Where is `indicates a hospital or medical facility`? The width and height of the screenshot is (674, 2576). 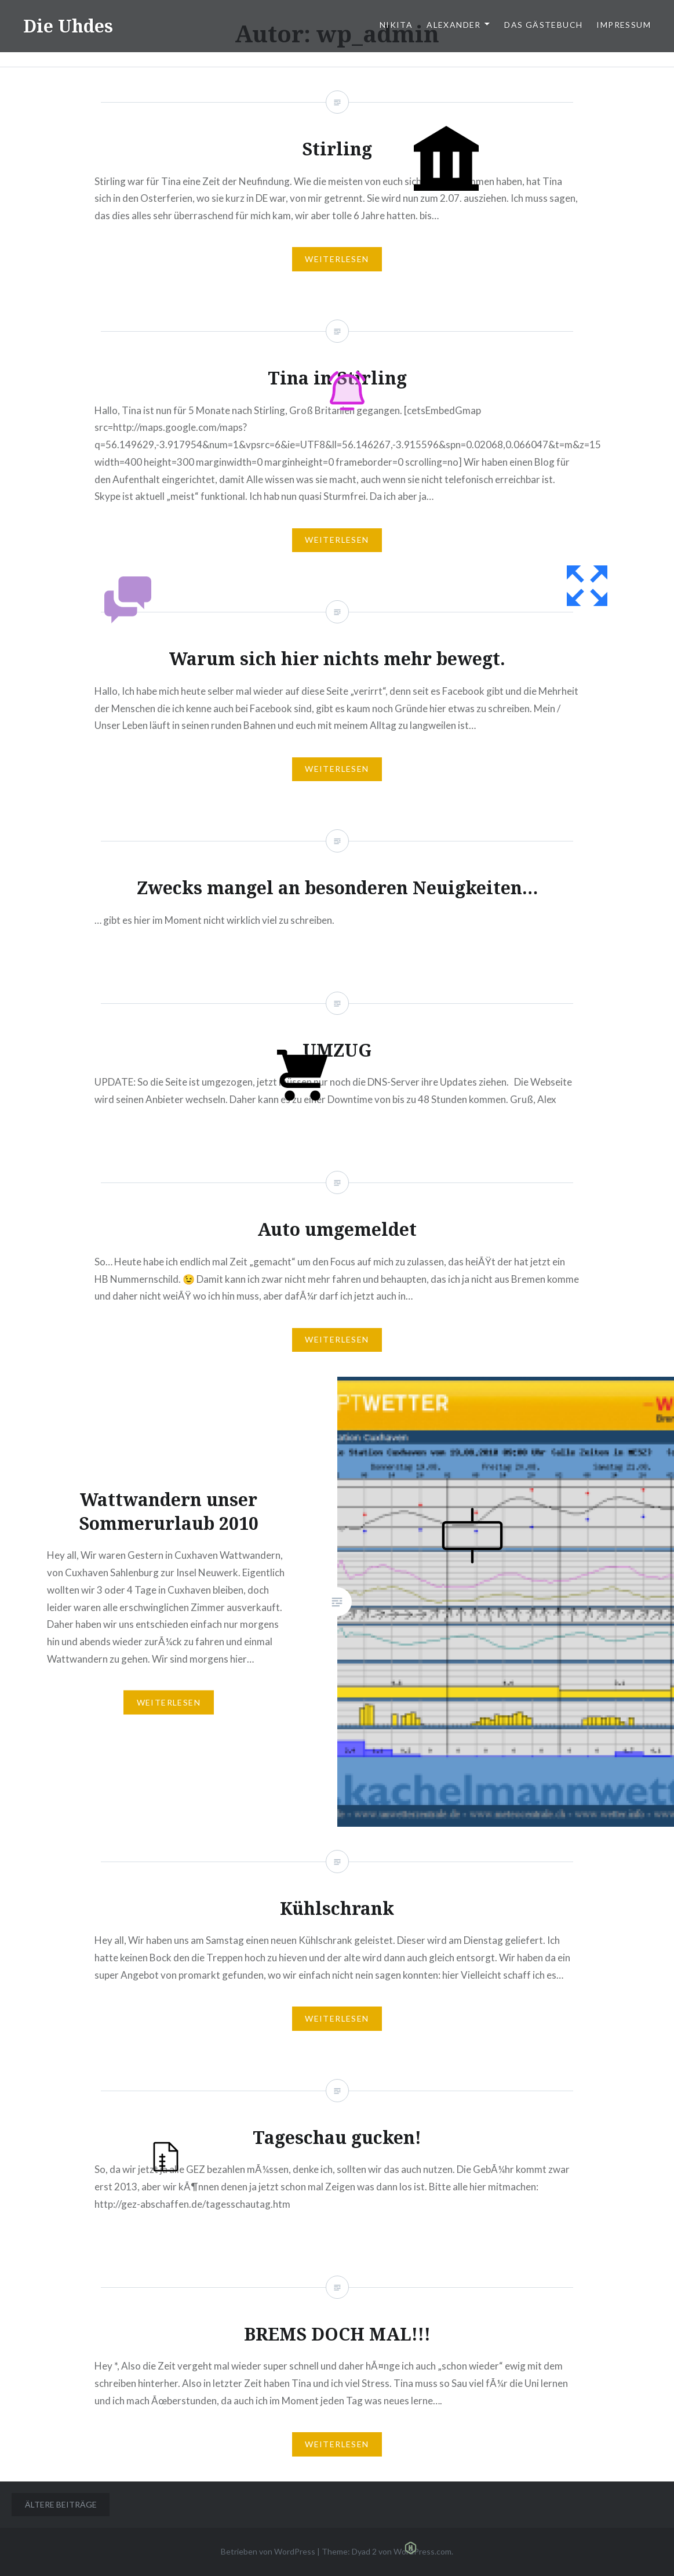 indicates a hospital or medical facility is located at coordinates (410, 2548).